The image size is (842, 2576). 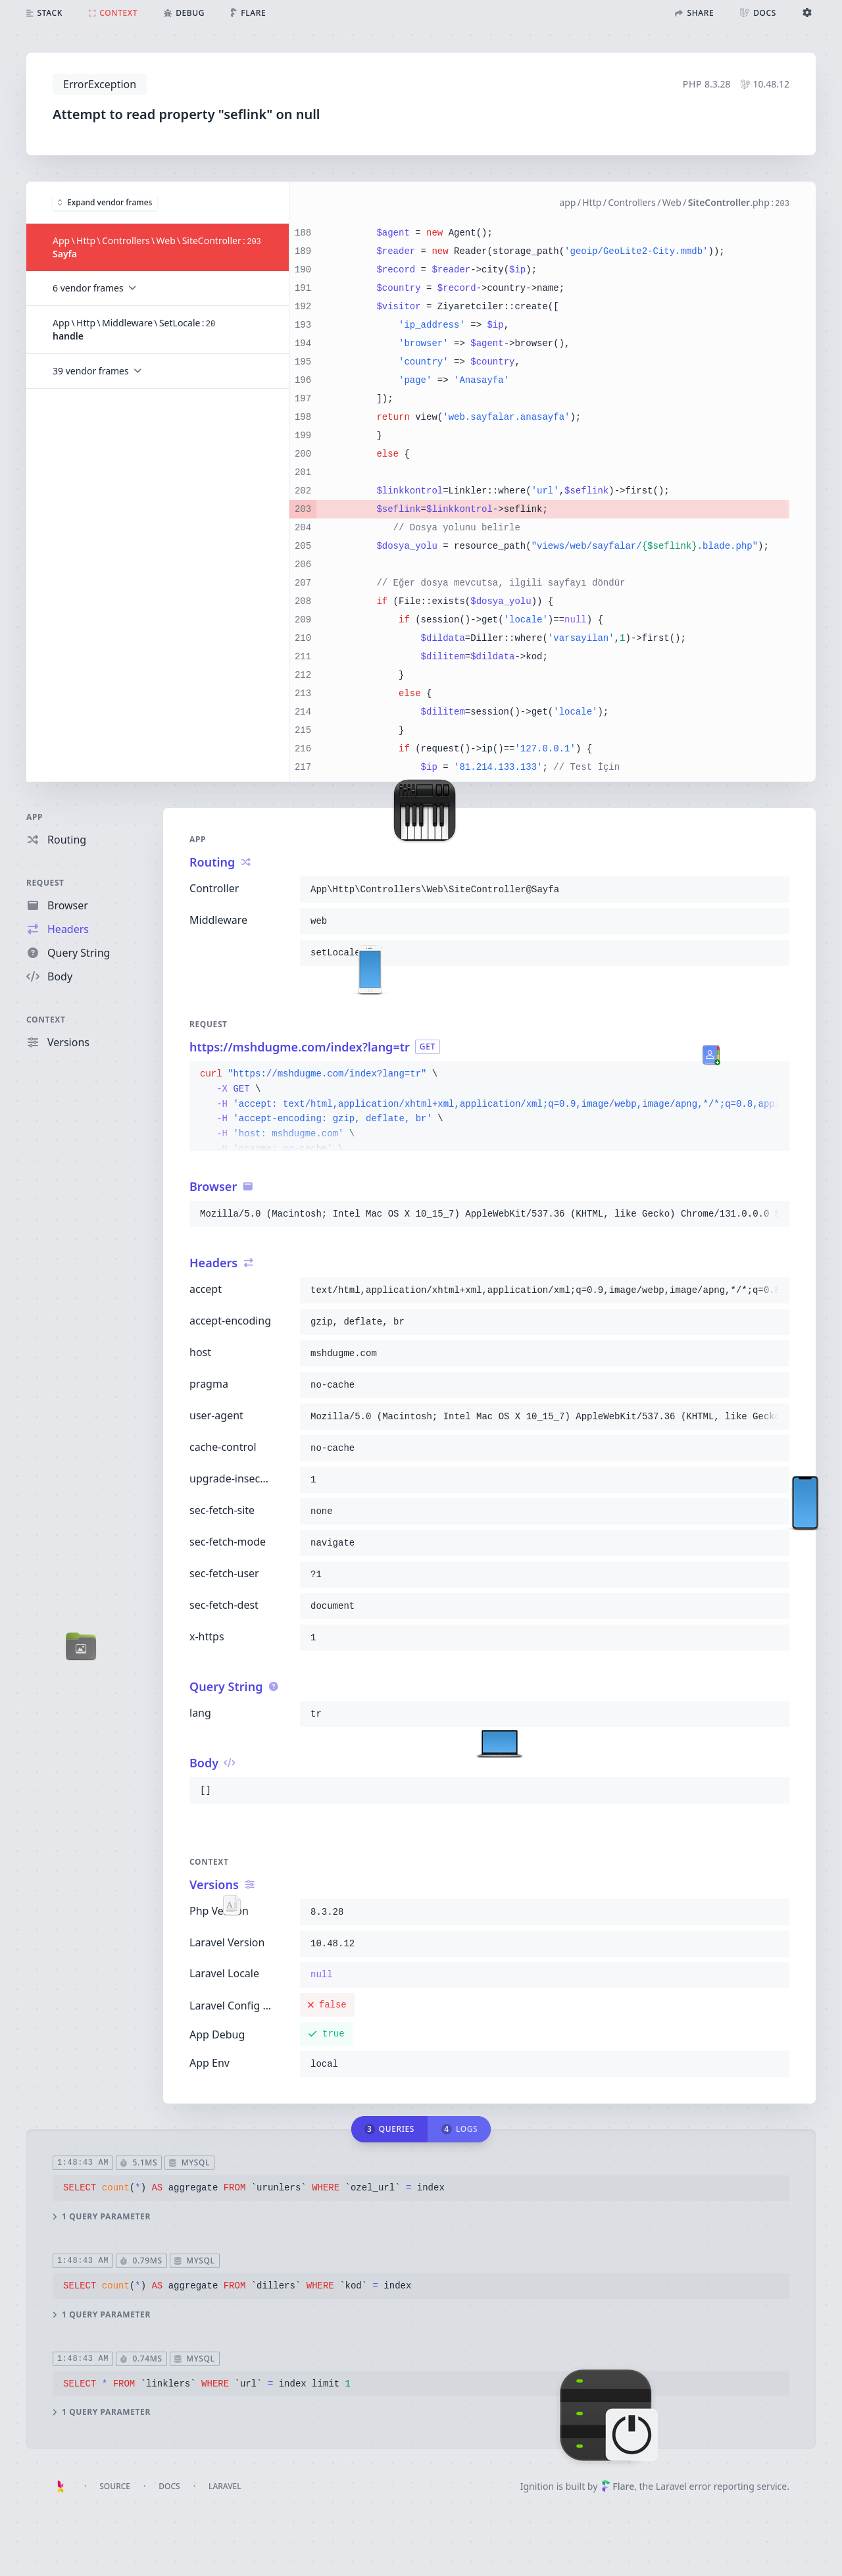 What do you see at coordinates (805, 1503) in the screenshot?
I see `iPhone 11 Pro device icon` at bounding box center [805, 1503].